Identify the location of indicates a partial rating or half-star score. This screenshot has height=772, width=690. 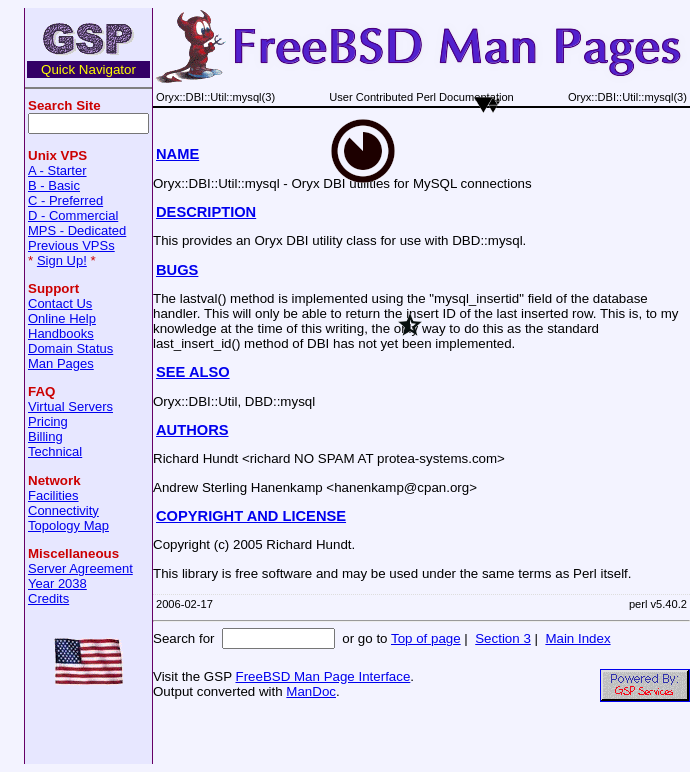
(410, 325).